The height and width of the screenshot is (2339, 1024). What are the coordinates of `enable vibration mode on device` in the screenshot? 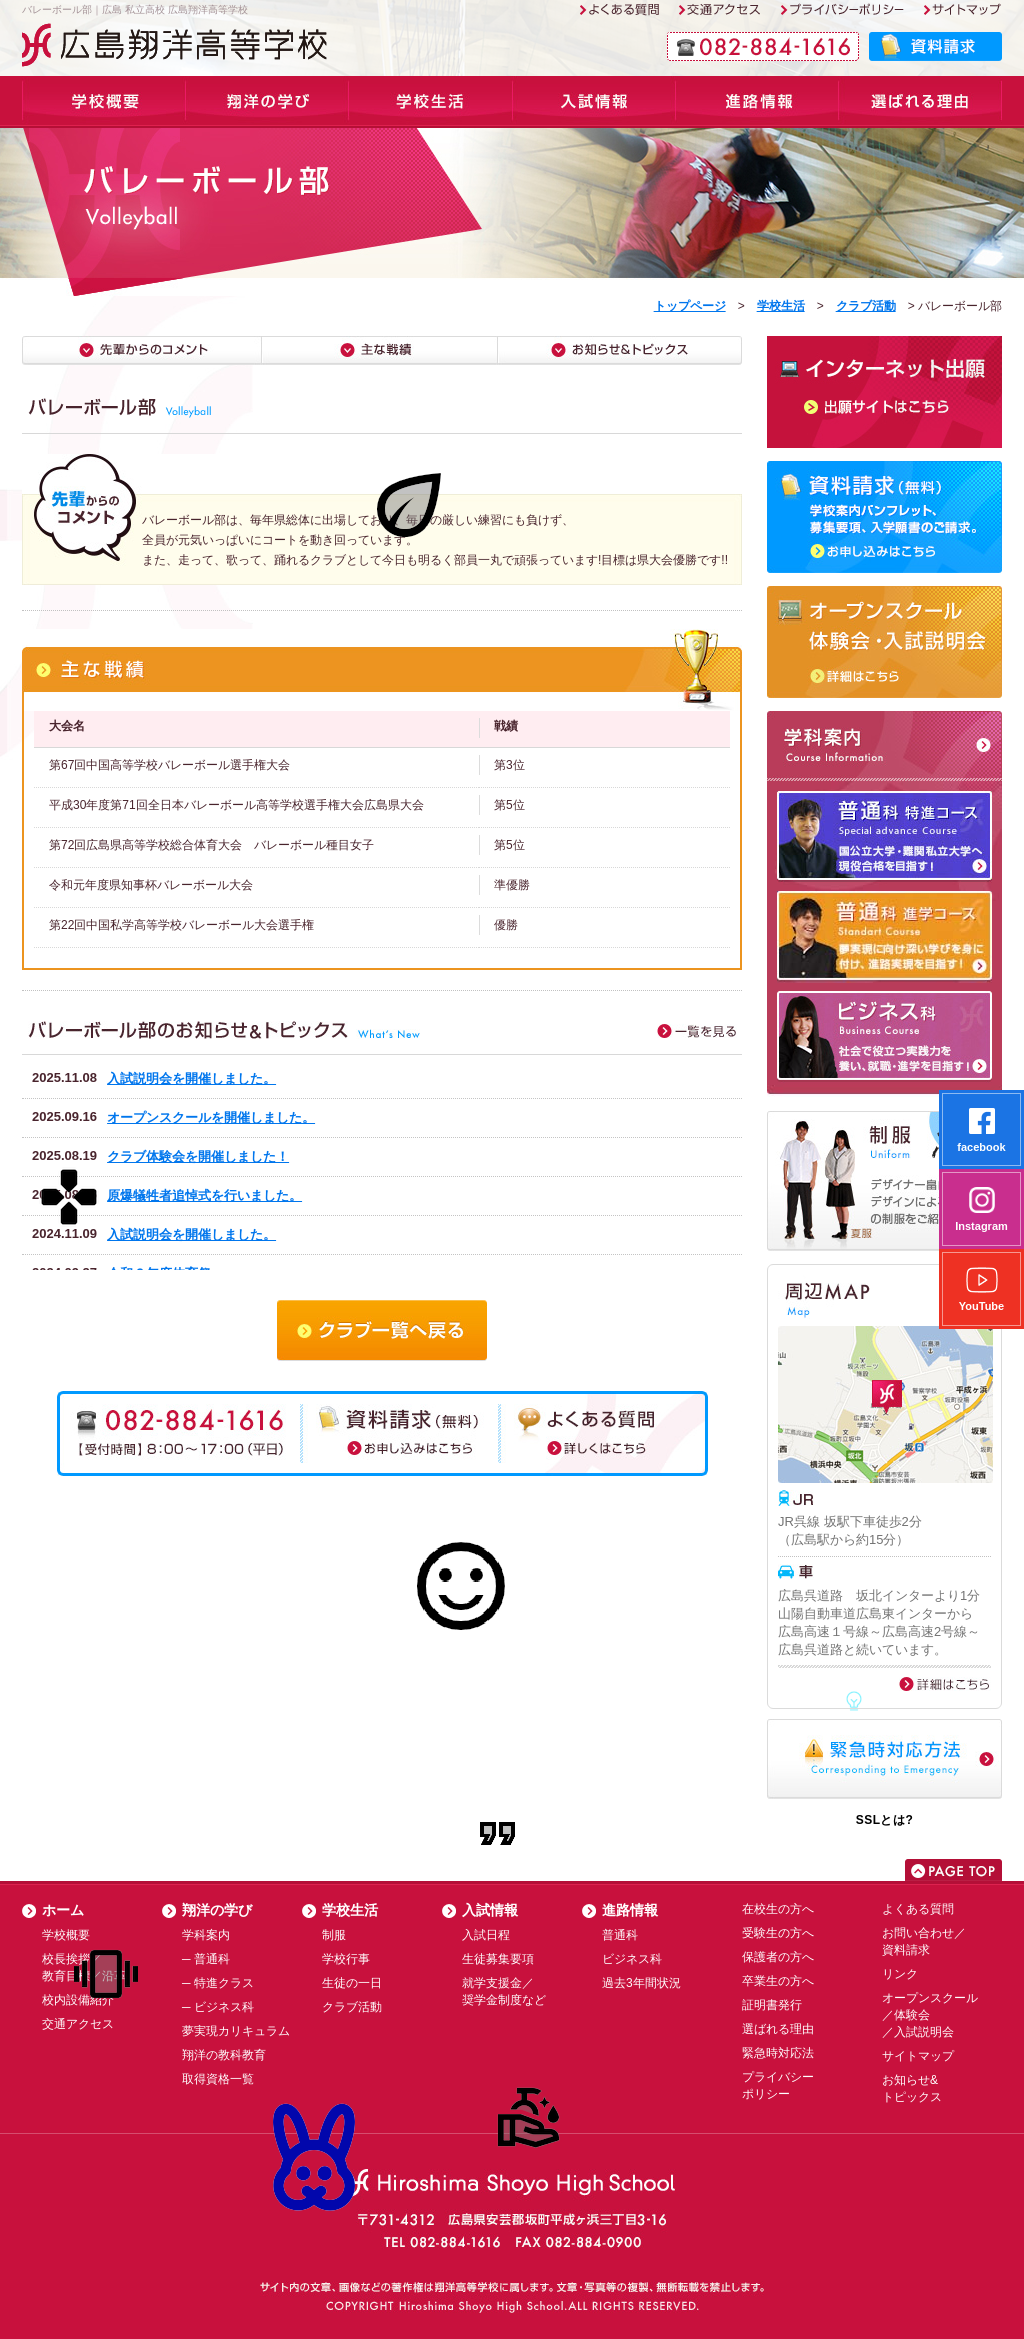 It's located at (106, 1974).